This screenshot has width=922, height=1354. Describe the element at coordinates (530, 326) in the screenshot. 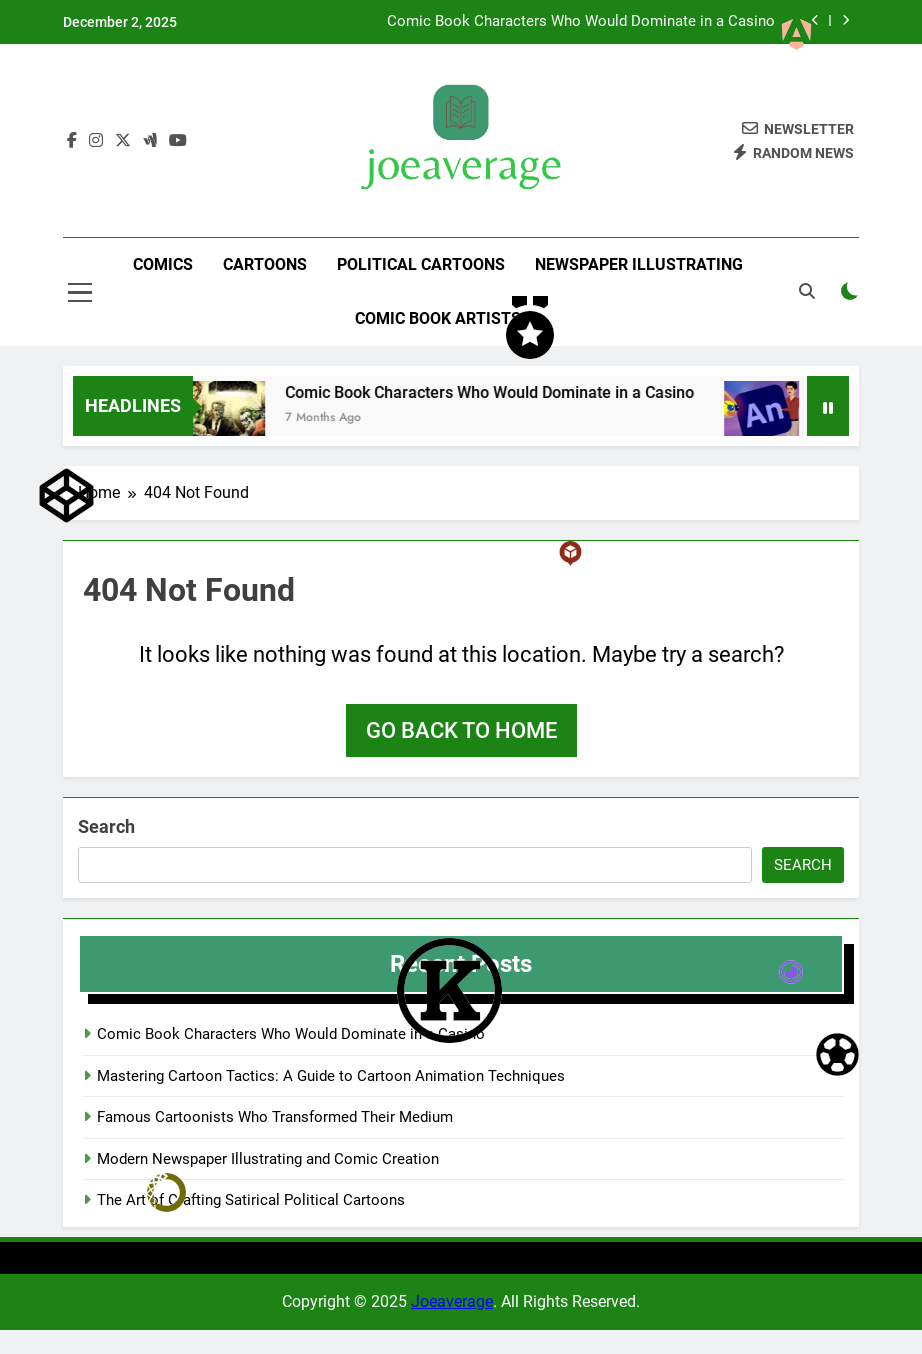

I see `view achievements or awards` at that location.